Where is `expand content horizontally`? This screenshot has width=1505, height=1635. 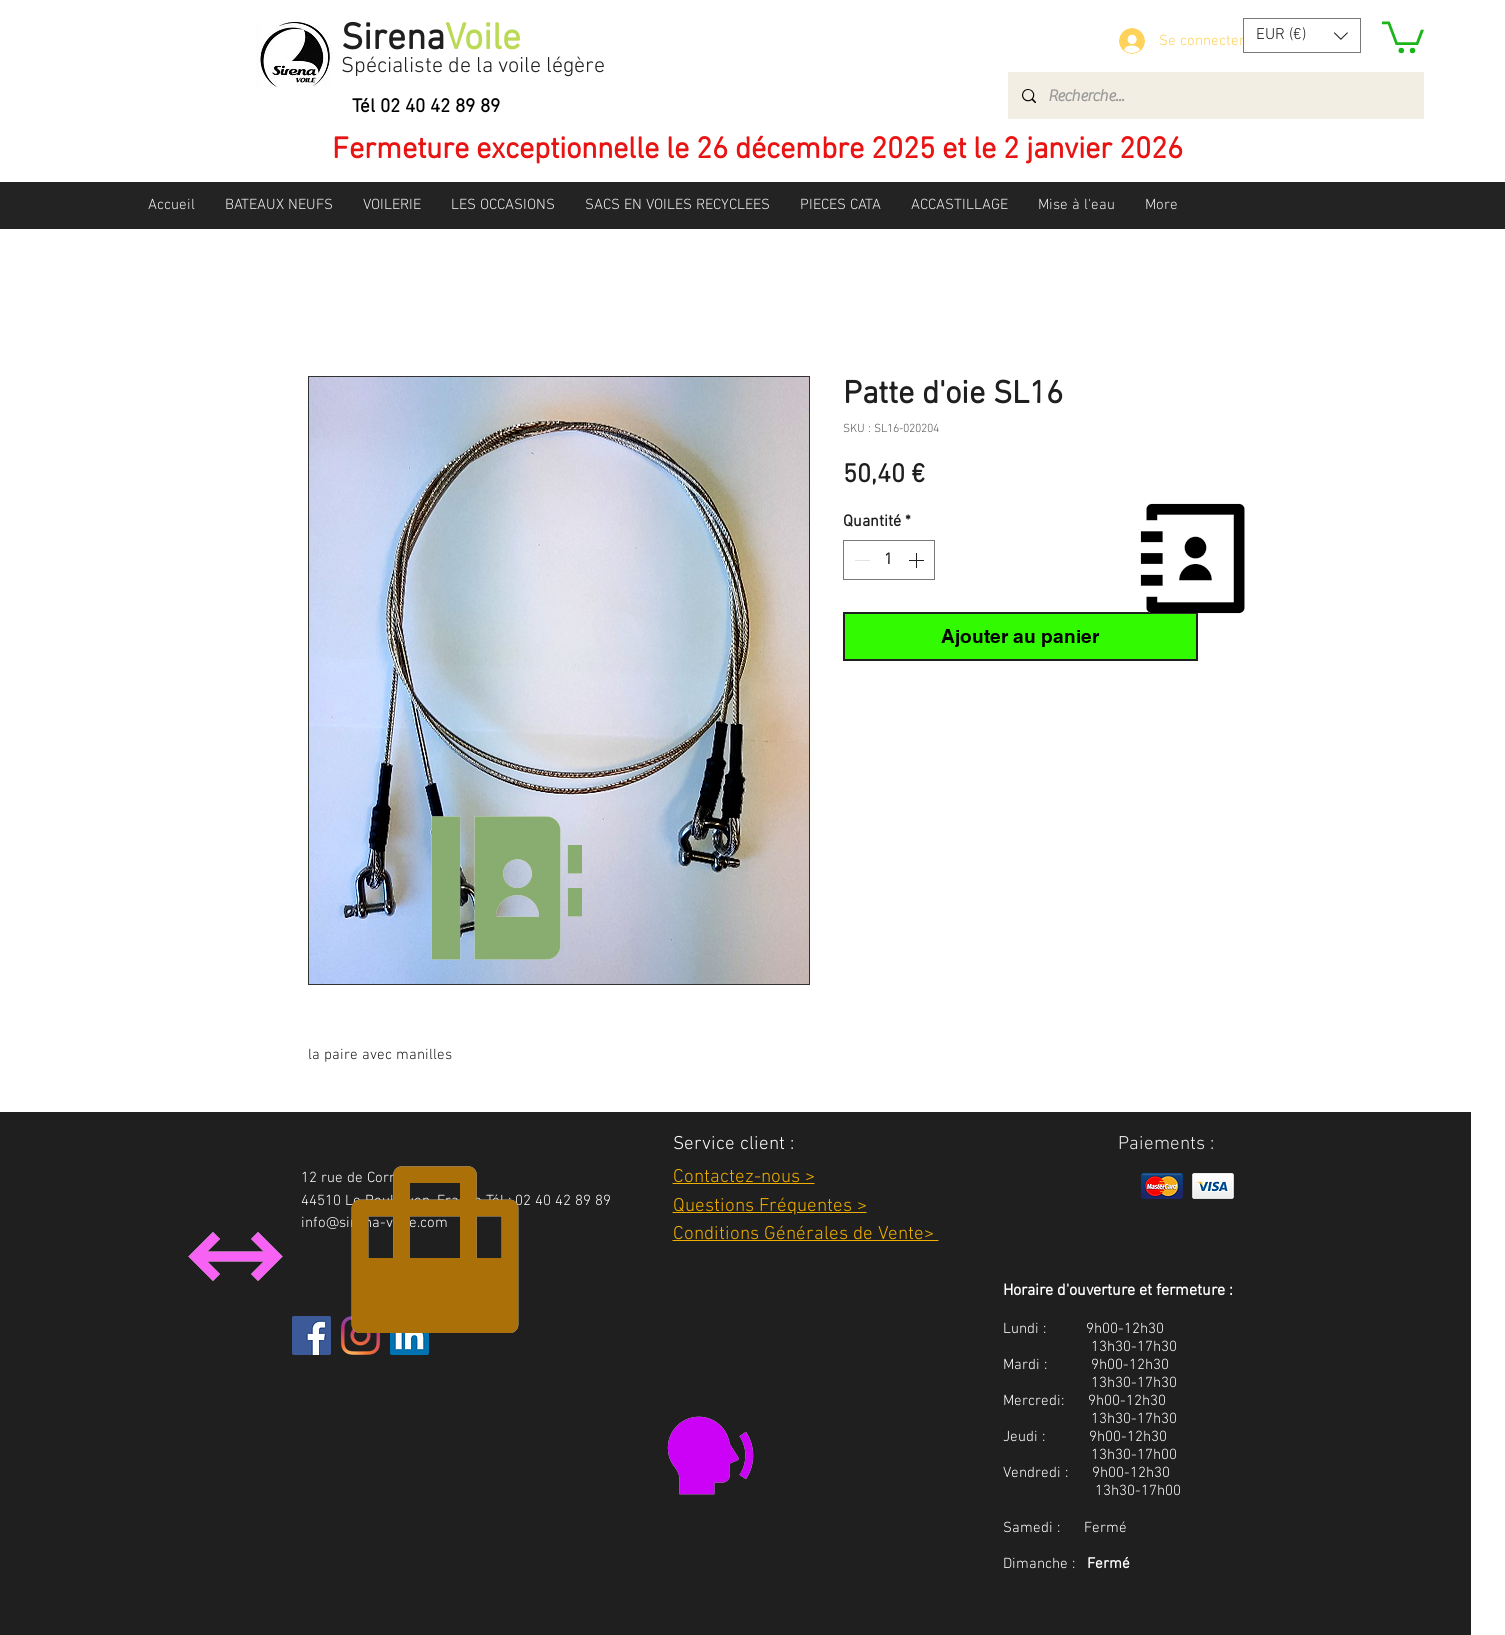
expand content horizontally is located at coordinates (235, 1256).